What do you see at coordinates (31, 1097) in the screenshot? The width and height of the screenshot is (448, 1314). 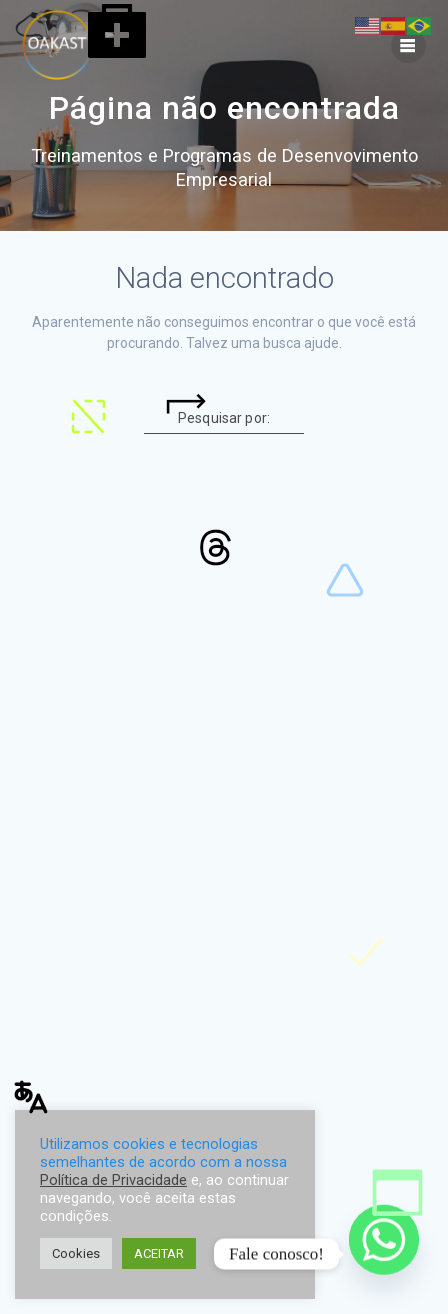 I see `switch to Japanese hiragana input` at bounding box center [31, 1097].